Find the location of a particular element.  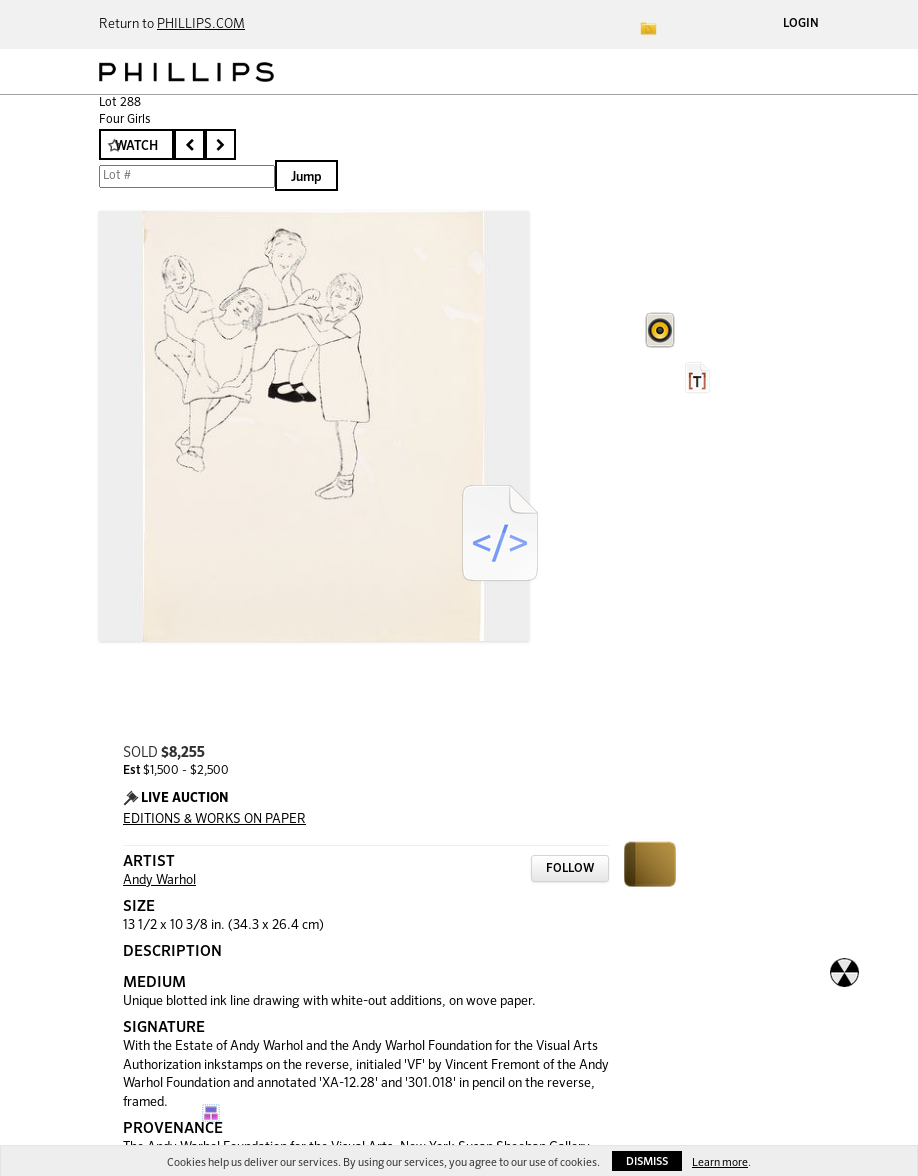

select all items in the current view is located at coordinates (211, 1113).